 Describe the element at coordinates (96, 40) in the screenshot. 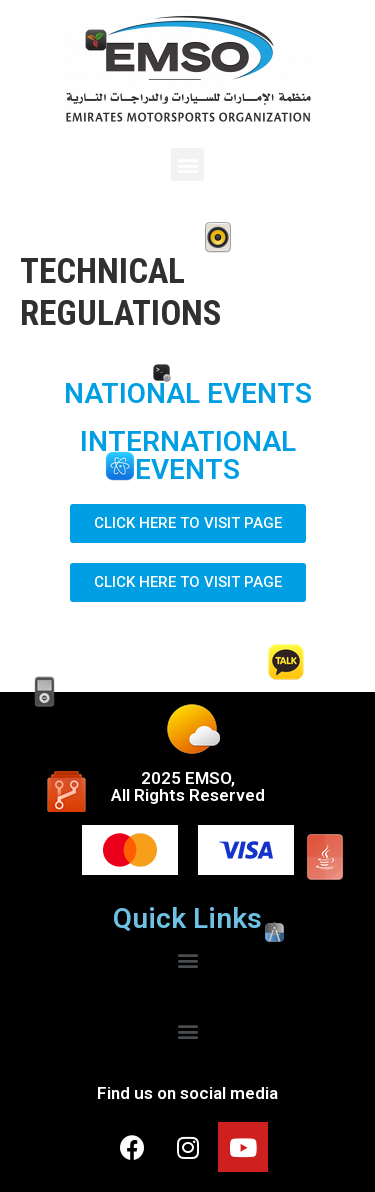

I see `open trilium notes app` at that location.